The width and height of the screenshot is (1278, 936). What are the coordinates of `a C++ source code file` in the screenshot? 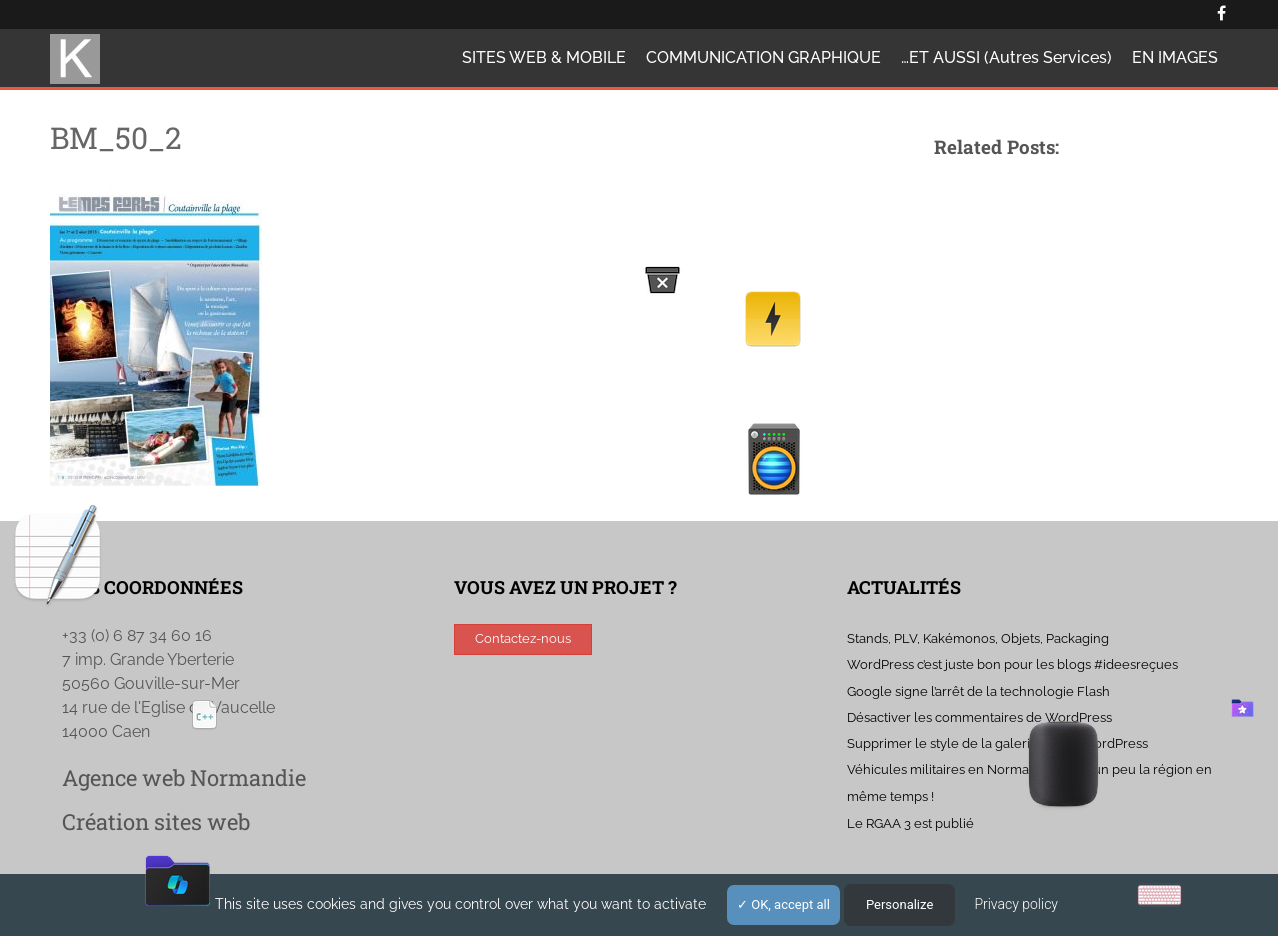 It's located at (204, 714).